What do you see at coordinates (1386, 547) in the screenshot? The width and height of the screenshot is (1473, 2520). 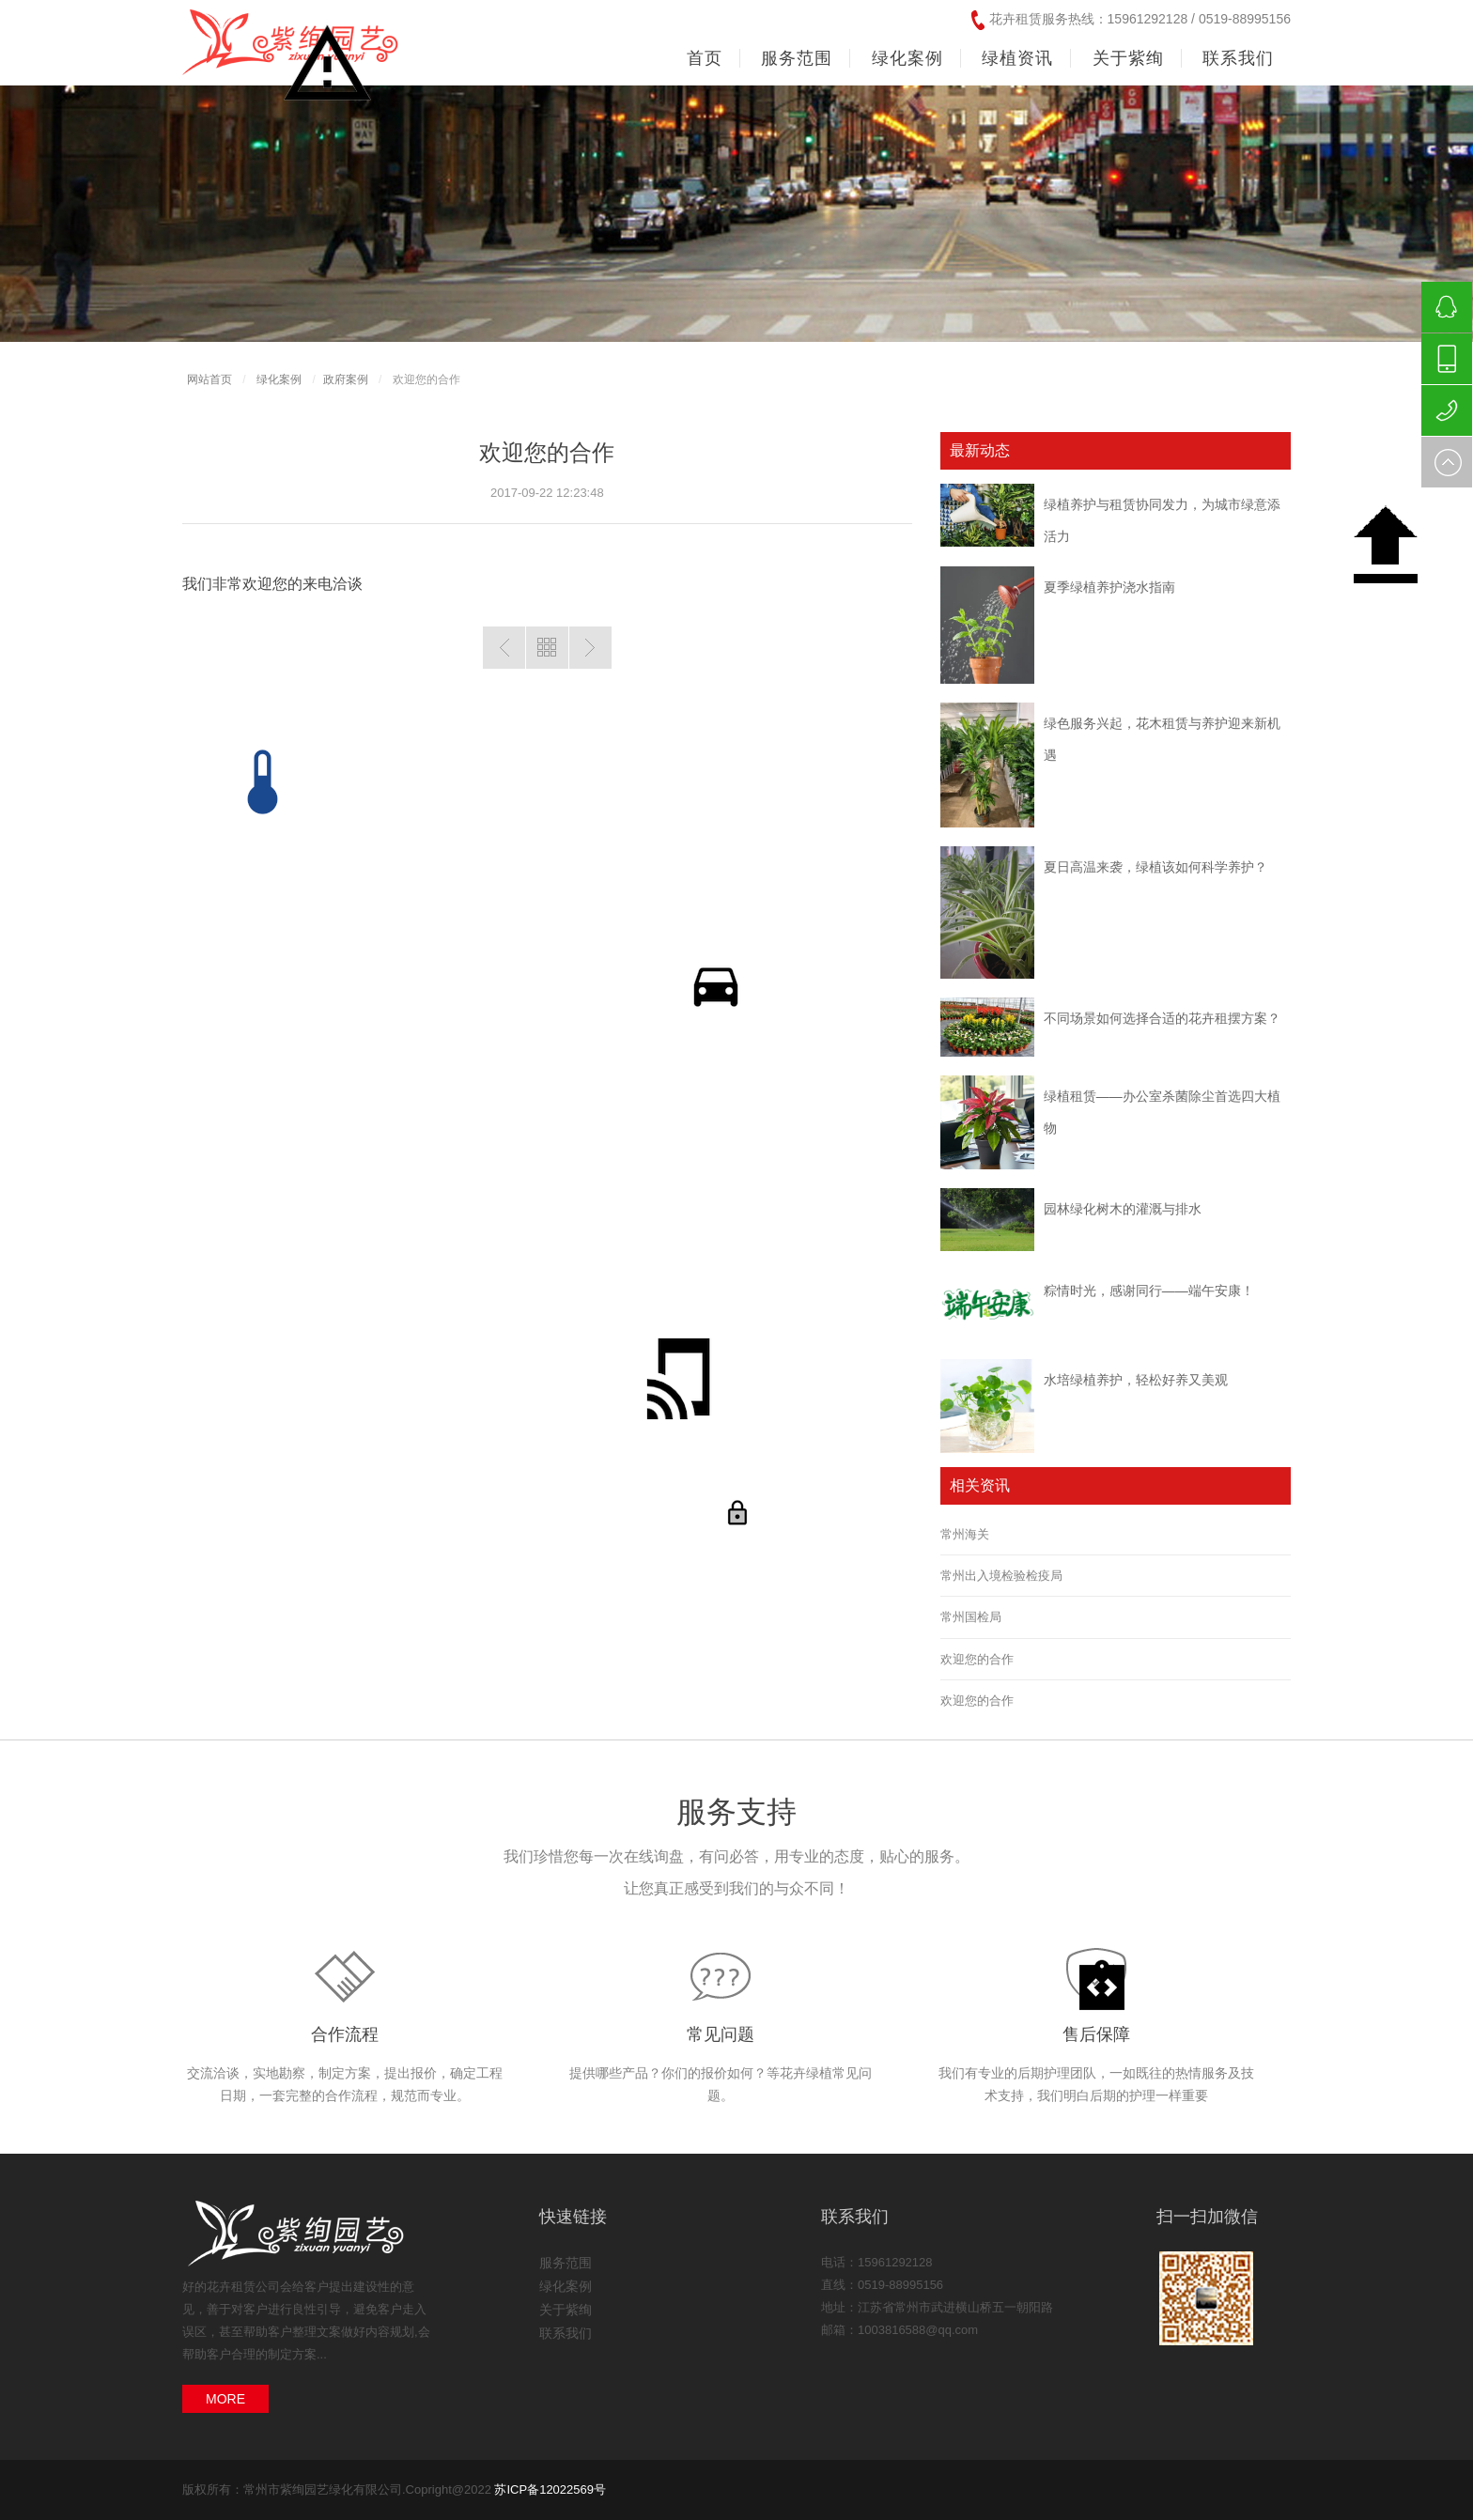 I see `upload a file` at bounding box center [1386, 547].